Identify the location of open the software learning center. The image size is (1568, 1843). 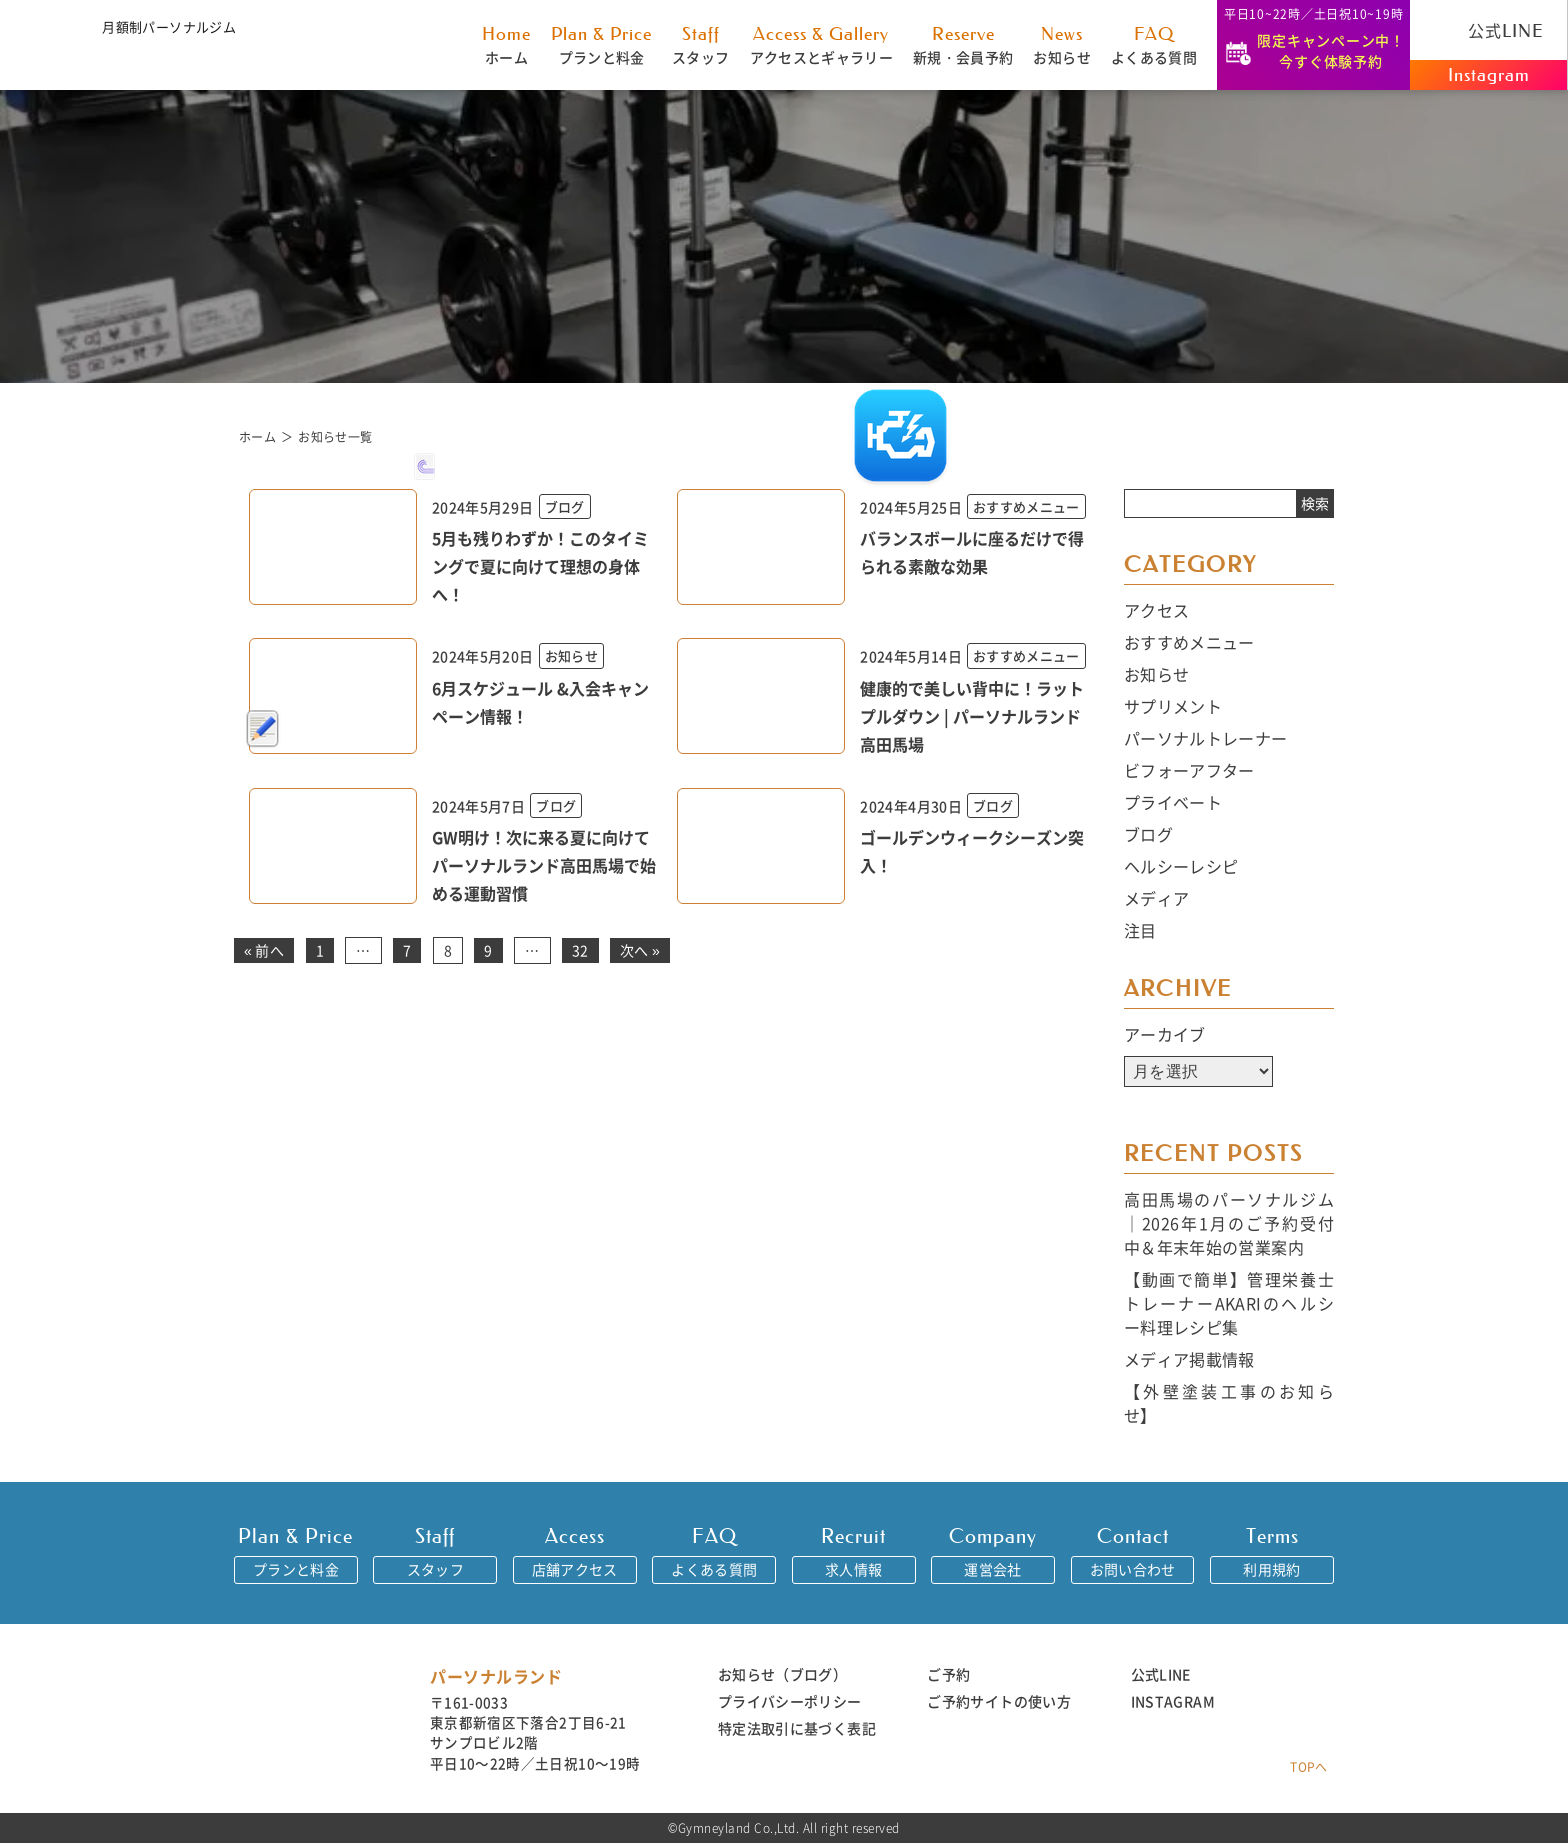
(262, 728).